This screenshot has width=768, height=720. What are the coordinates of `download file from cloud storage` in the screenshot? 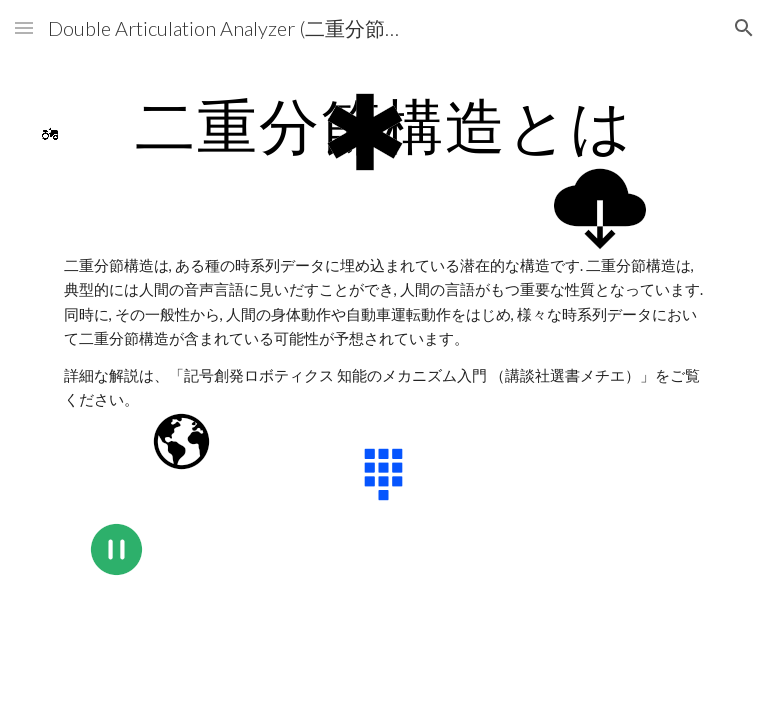 It's located at (600, 209).